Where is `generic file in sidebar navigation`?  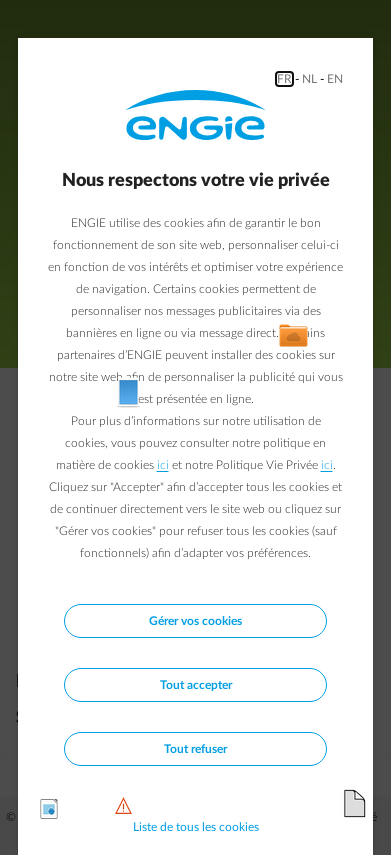
generic file in sidebar navigation is located at coordinates (354, 803).